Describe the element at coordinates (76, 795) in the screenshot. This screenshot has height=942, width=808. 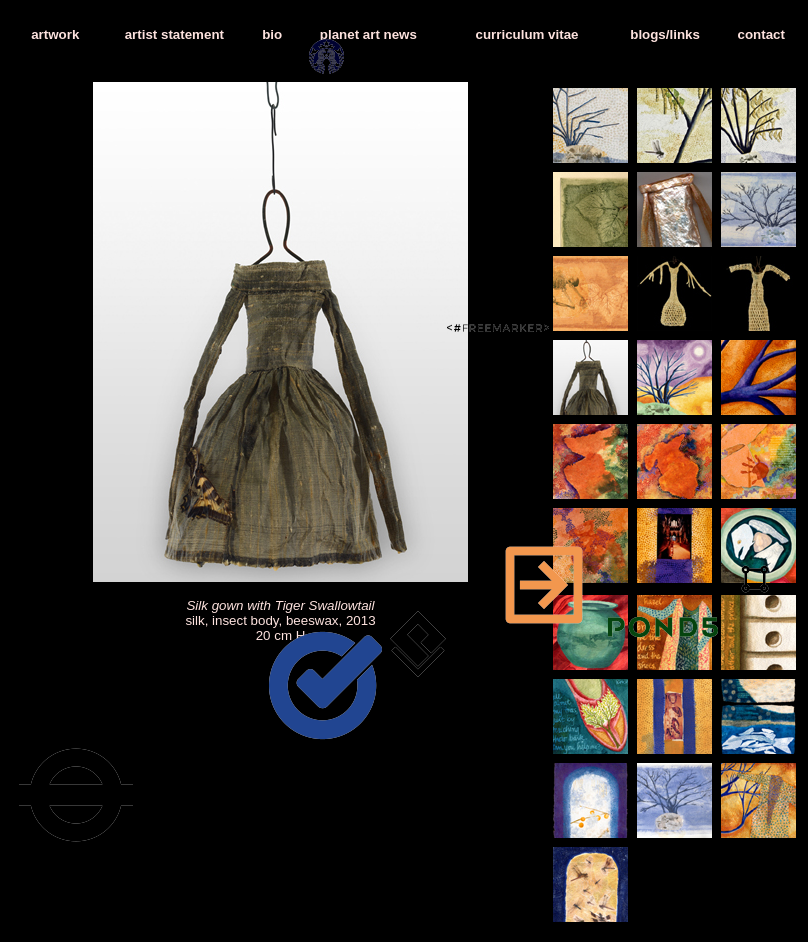
I see `transport for london official logo` at that location.